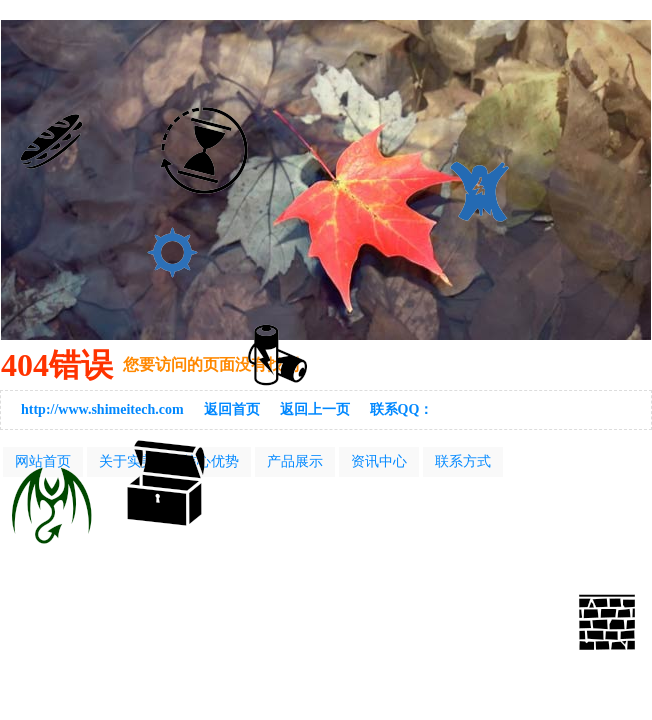 Image resolution: width=652 pixels, height=720 pixels. What do you see at coordinates (204, 150) in the screenshot?
I see `indicates time remaining or elapsed duration` at bounding box center [204, 150].